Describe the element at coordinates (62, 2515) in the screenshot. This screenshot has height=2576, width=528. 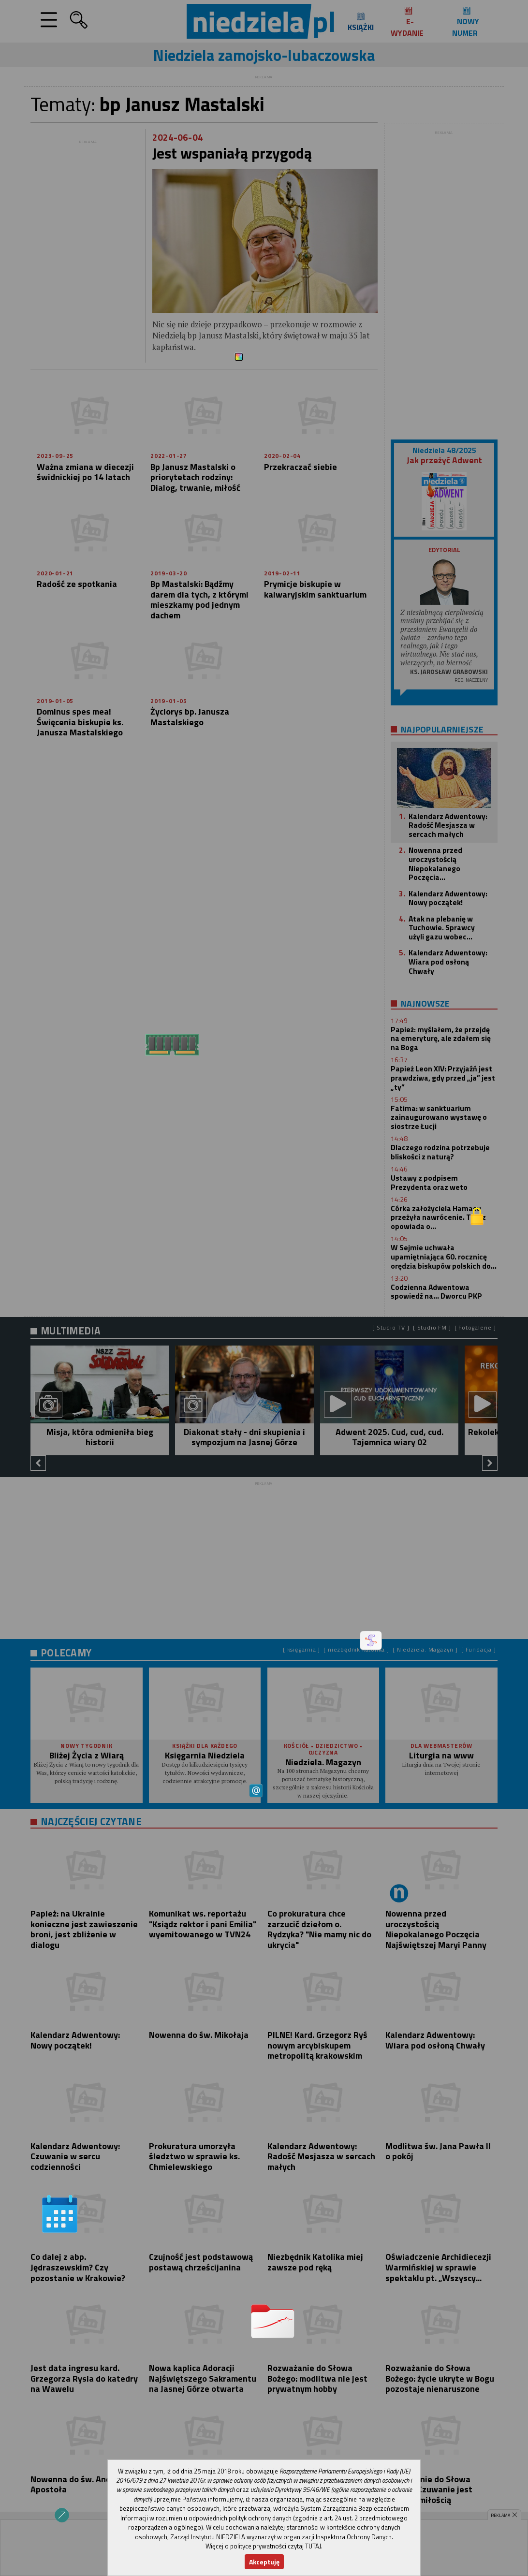
I see `indicates a symbolic link or shortcut to another file` at that location.